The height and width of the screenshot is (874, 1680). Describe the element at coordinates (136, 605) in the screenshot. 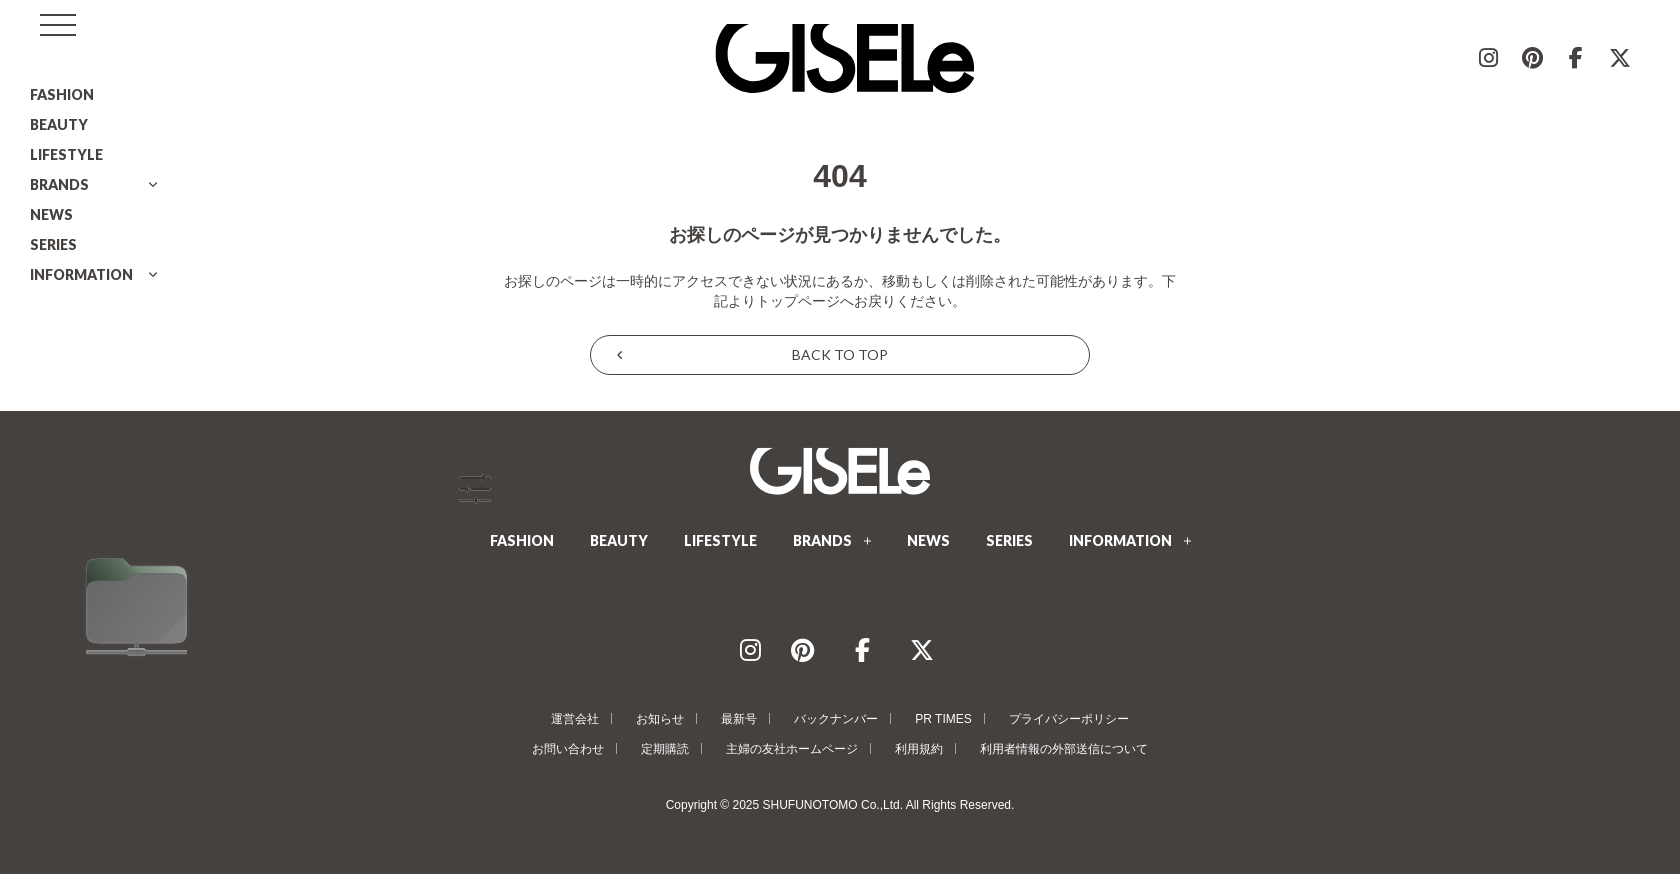

I see `access a remote or network folder` at that location.